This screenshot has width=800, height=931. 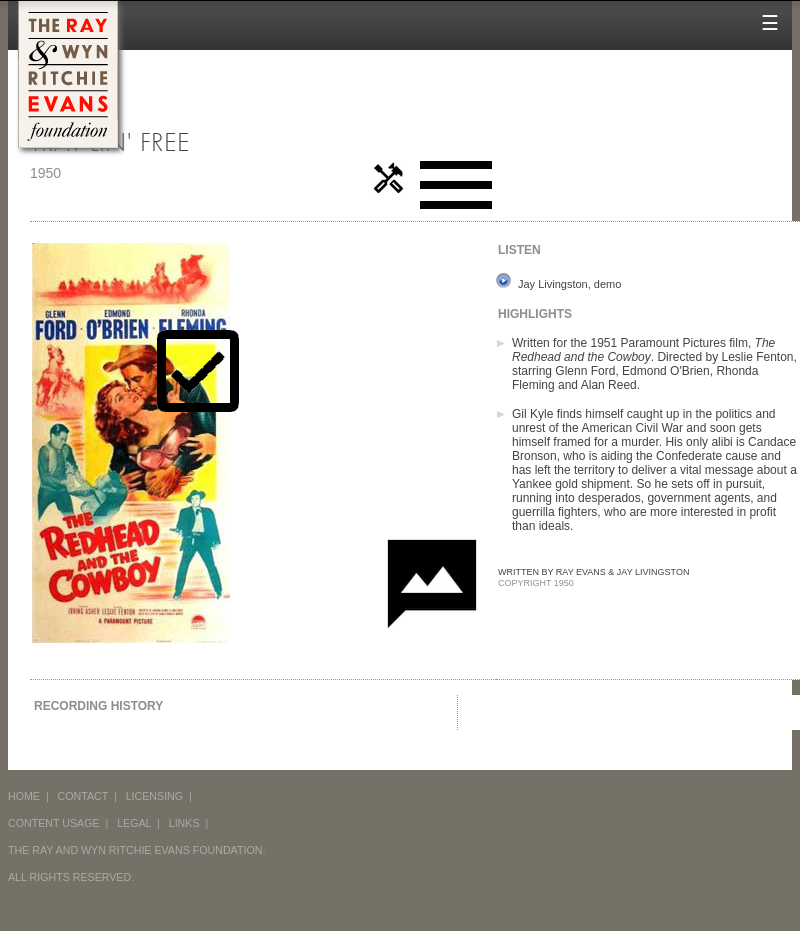 I want to click on access tools and settings, so click(x=388, y=178).